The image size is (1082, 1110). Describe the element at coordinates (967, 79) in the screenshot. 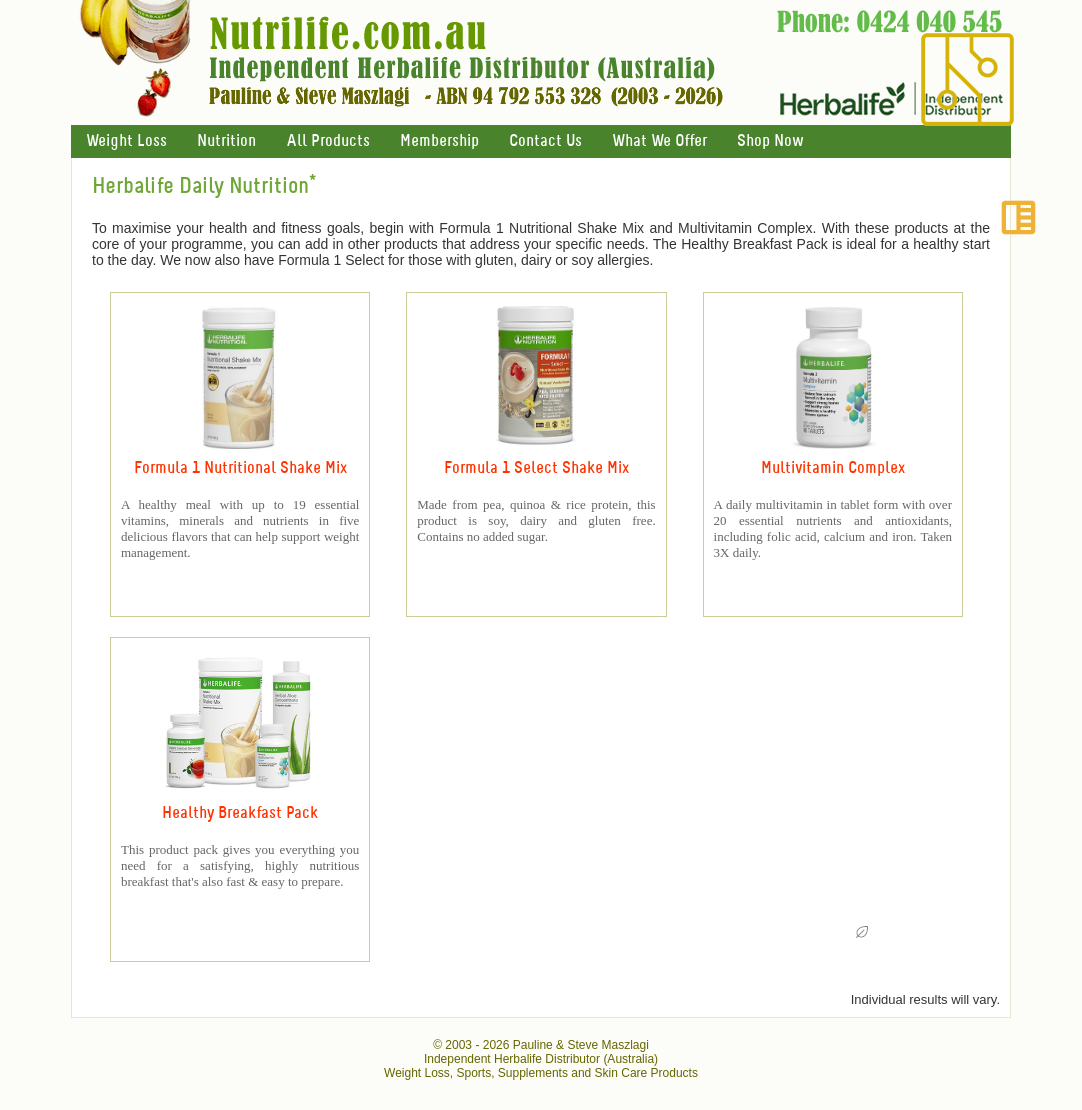

I see `access hardware or circuit settings` at that location.